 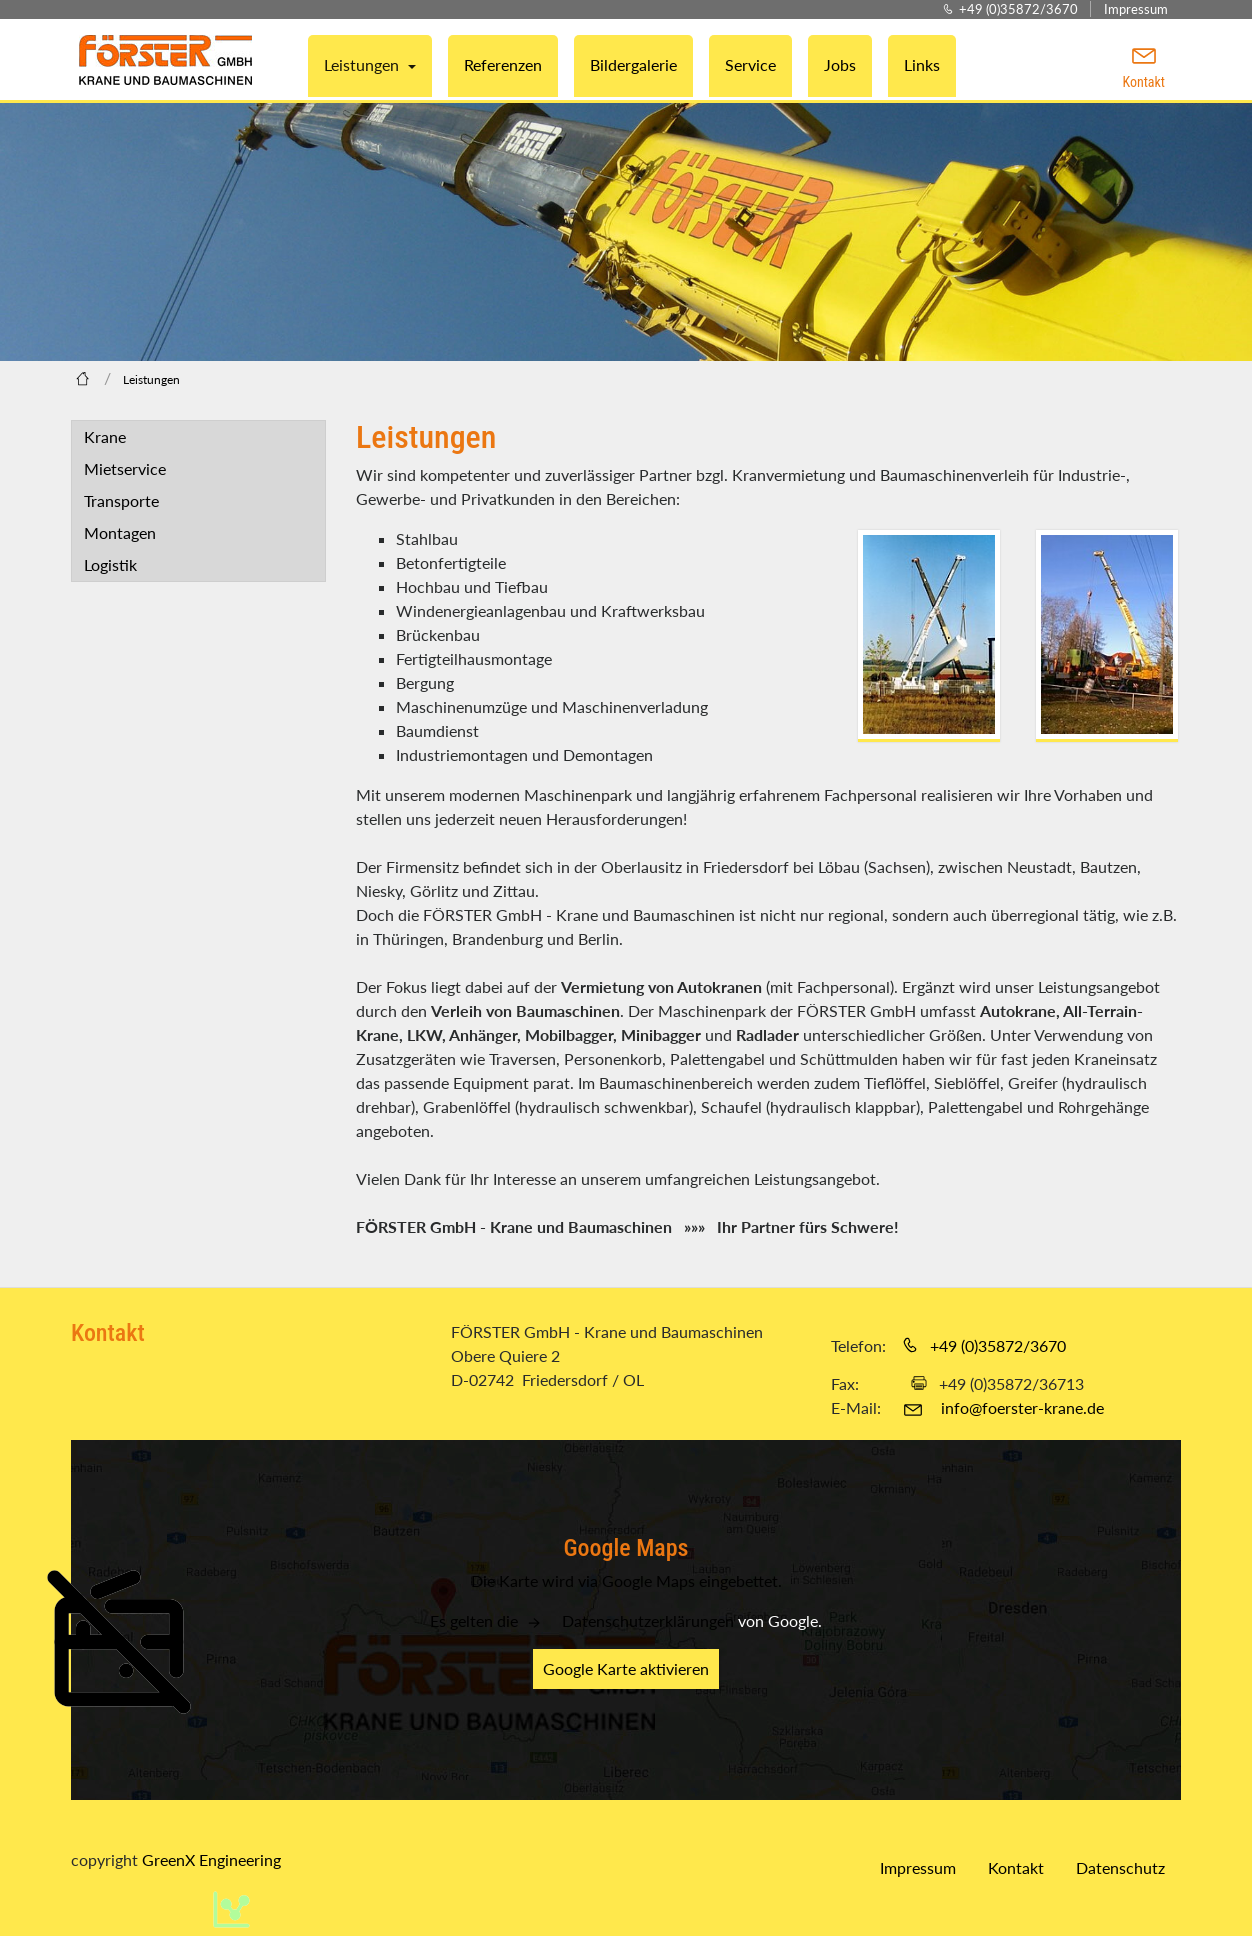 I want to click on radio or broadcast feature disabled, so click(x=119, y=1642).